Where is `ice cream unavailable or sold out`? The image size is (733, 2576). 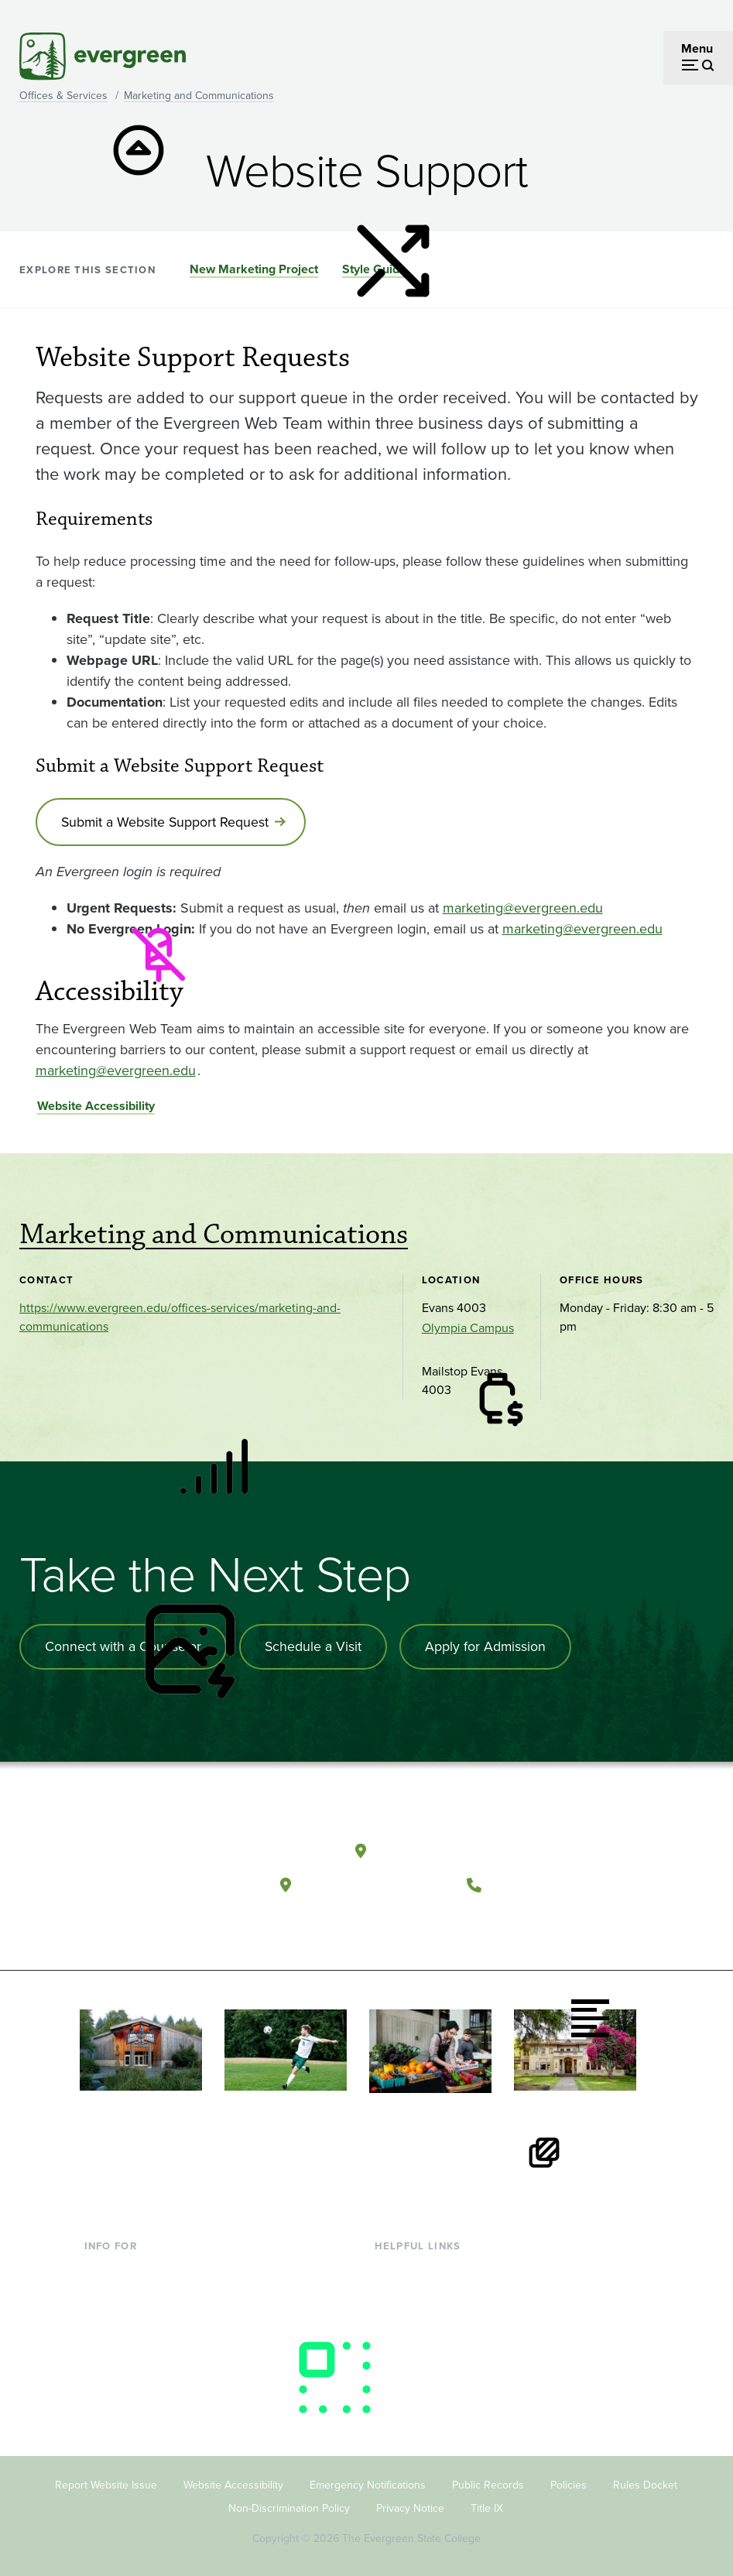 ice cream unavailable or sold out is located at coordinates (159, 954).